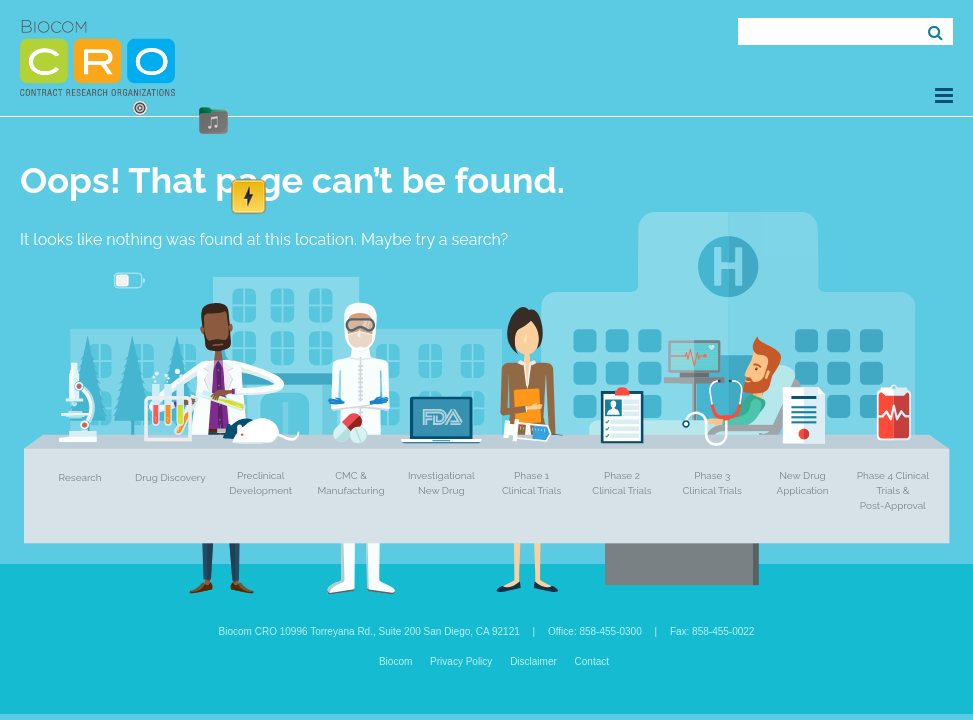 This screenshot has width=973, height=720. Describe the element at coordinates (129, 280) in the screenshot. I see `indicates battery at 50% charge` at that location.